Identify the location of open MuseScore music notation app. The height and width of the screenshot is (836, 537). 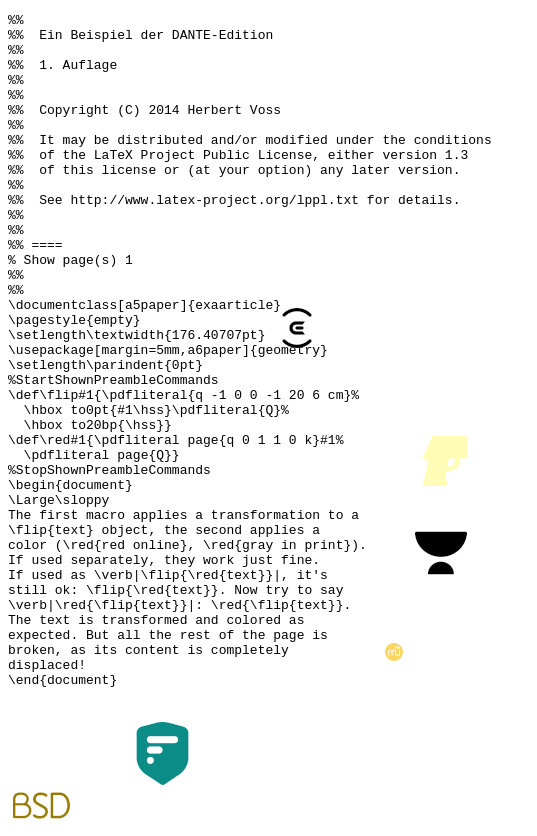
(394, 652).